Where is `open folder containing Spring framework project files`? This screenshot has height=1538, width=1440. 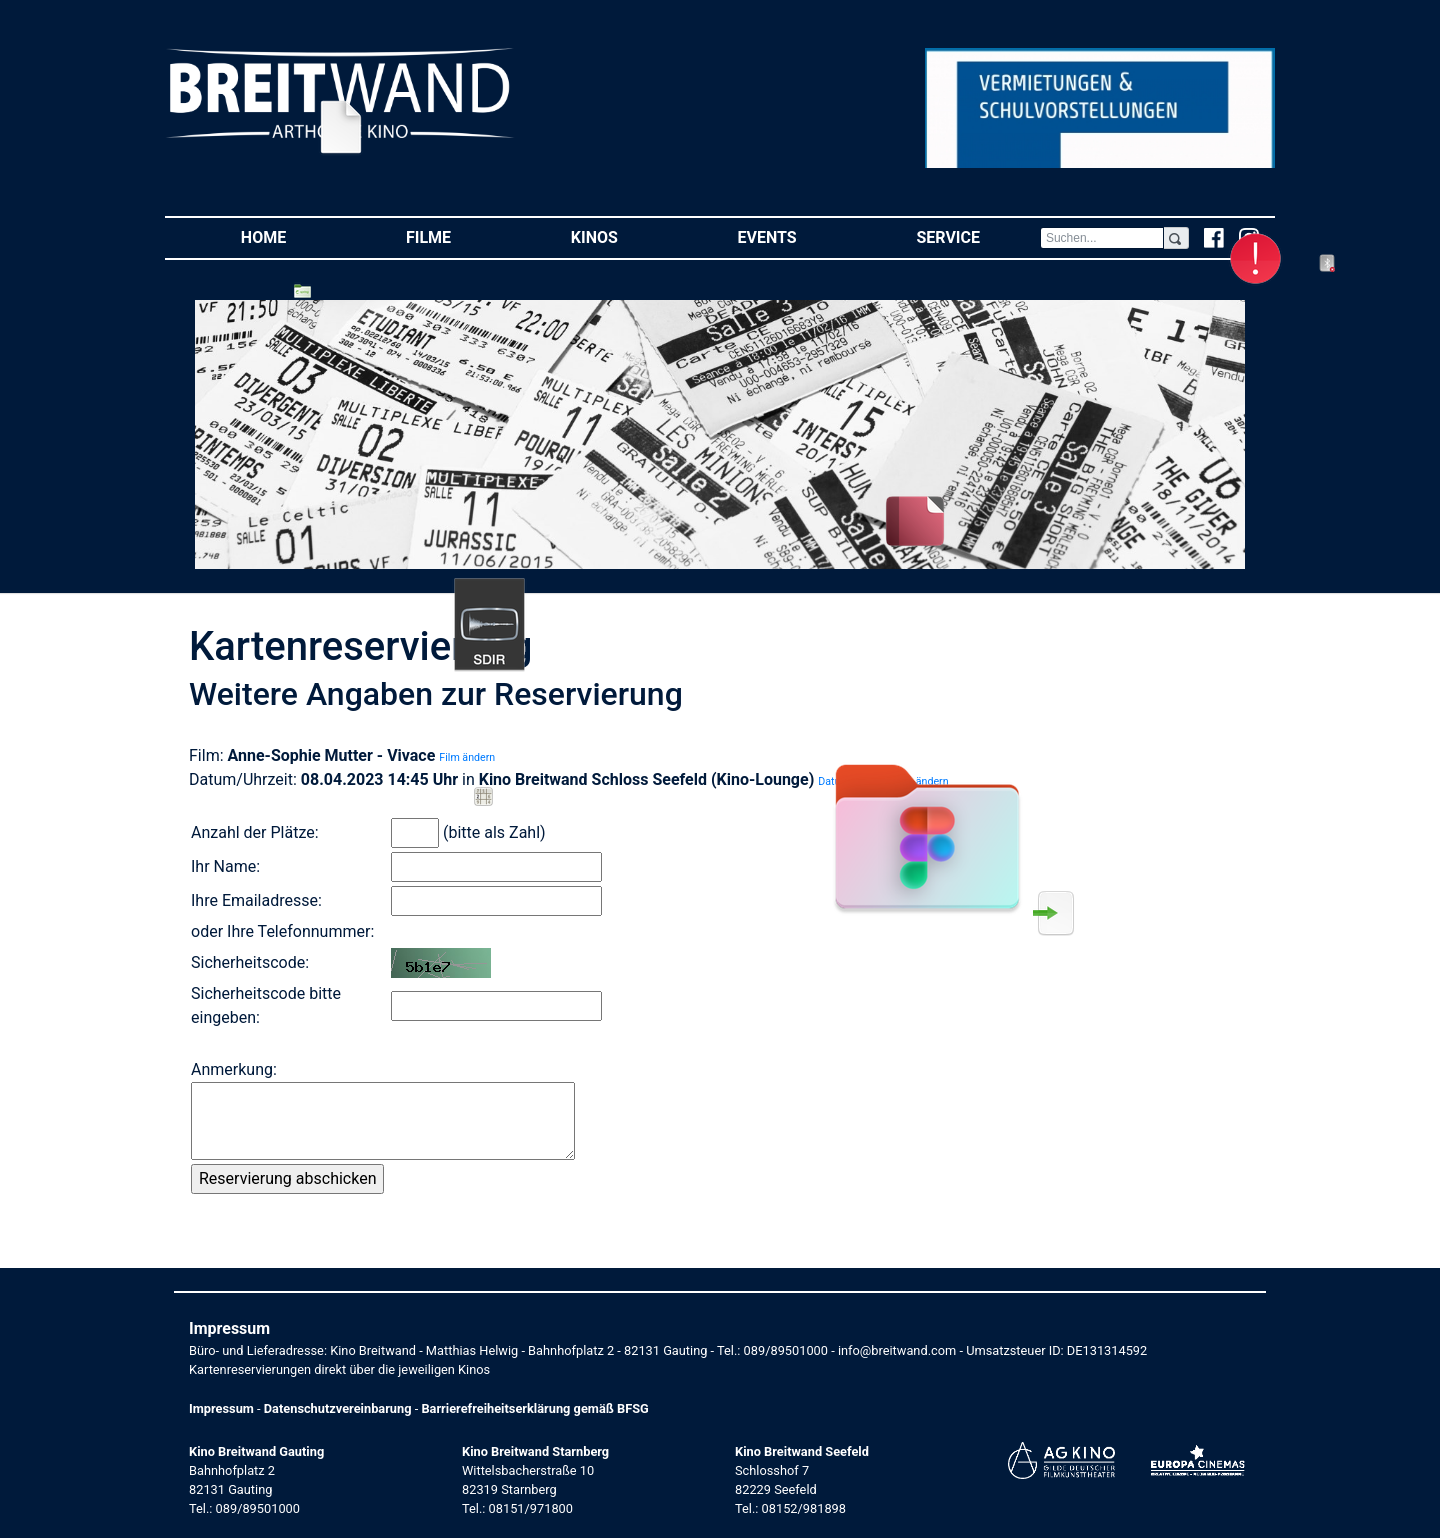
open folder containing Spring framework project files is located at coordinates (302, 291).